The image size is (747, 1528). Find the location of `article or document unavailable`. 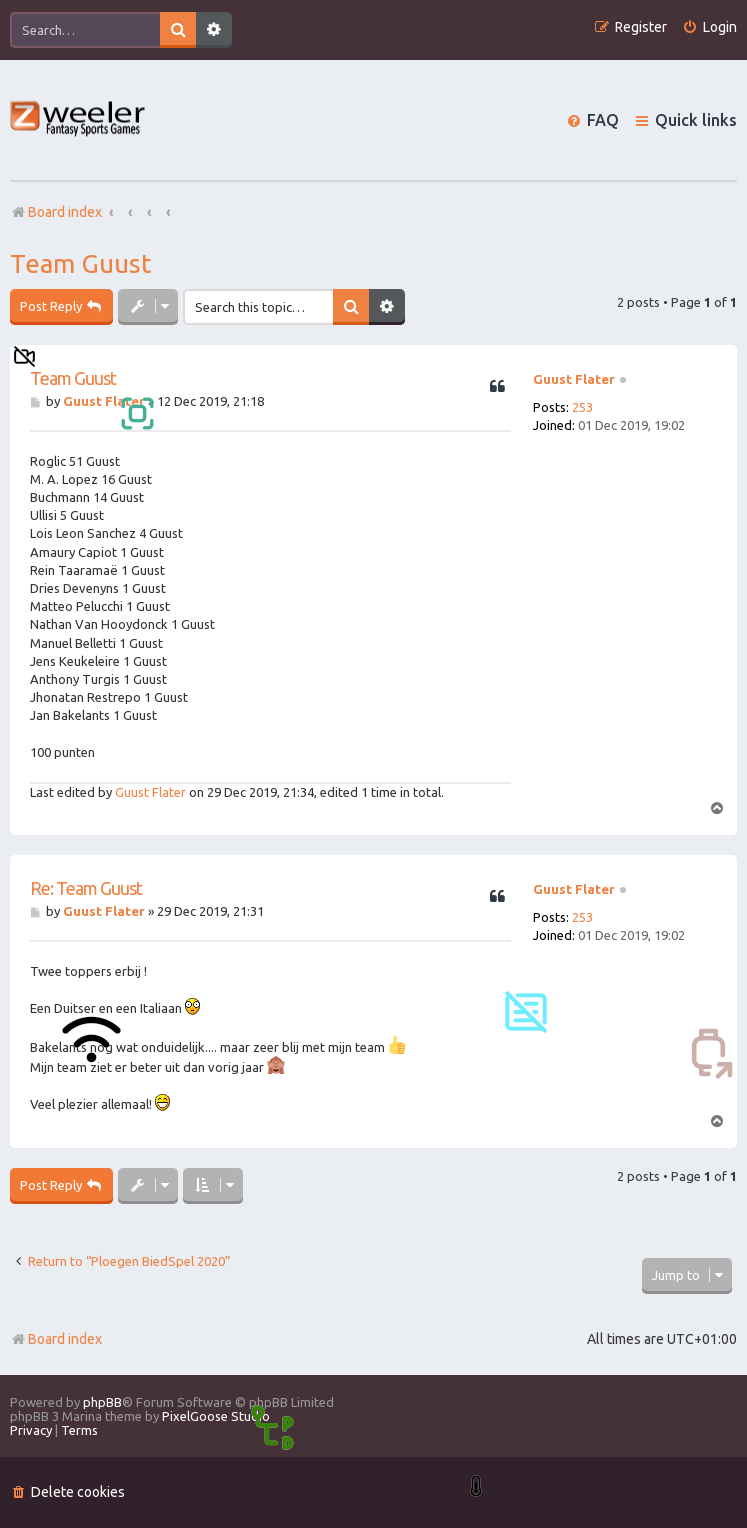

article or document unavailable is located at coordinates (526, 1012).